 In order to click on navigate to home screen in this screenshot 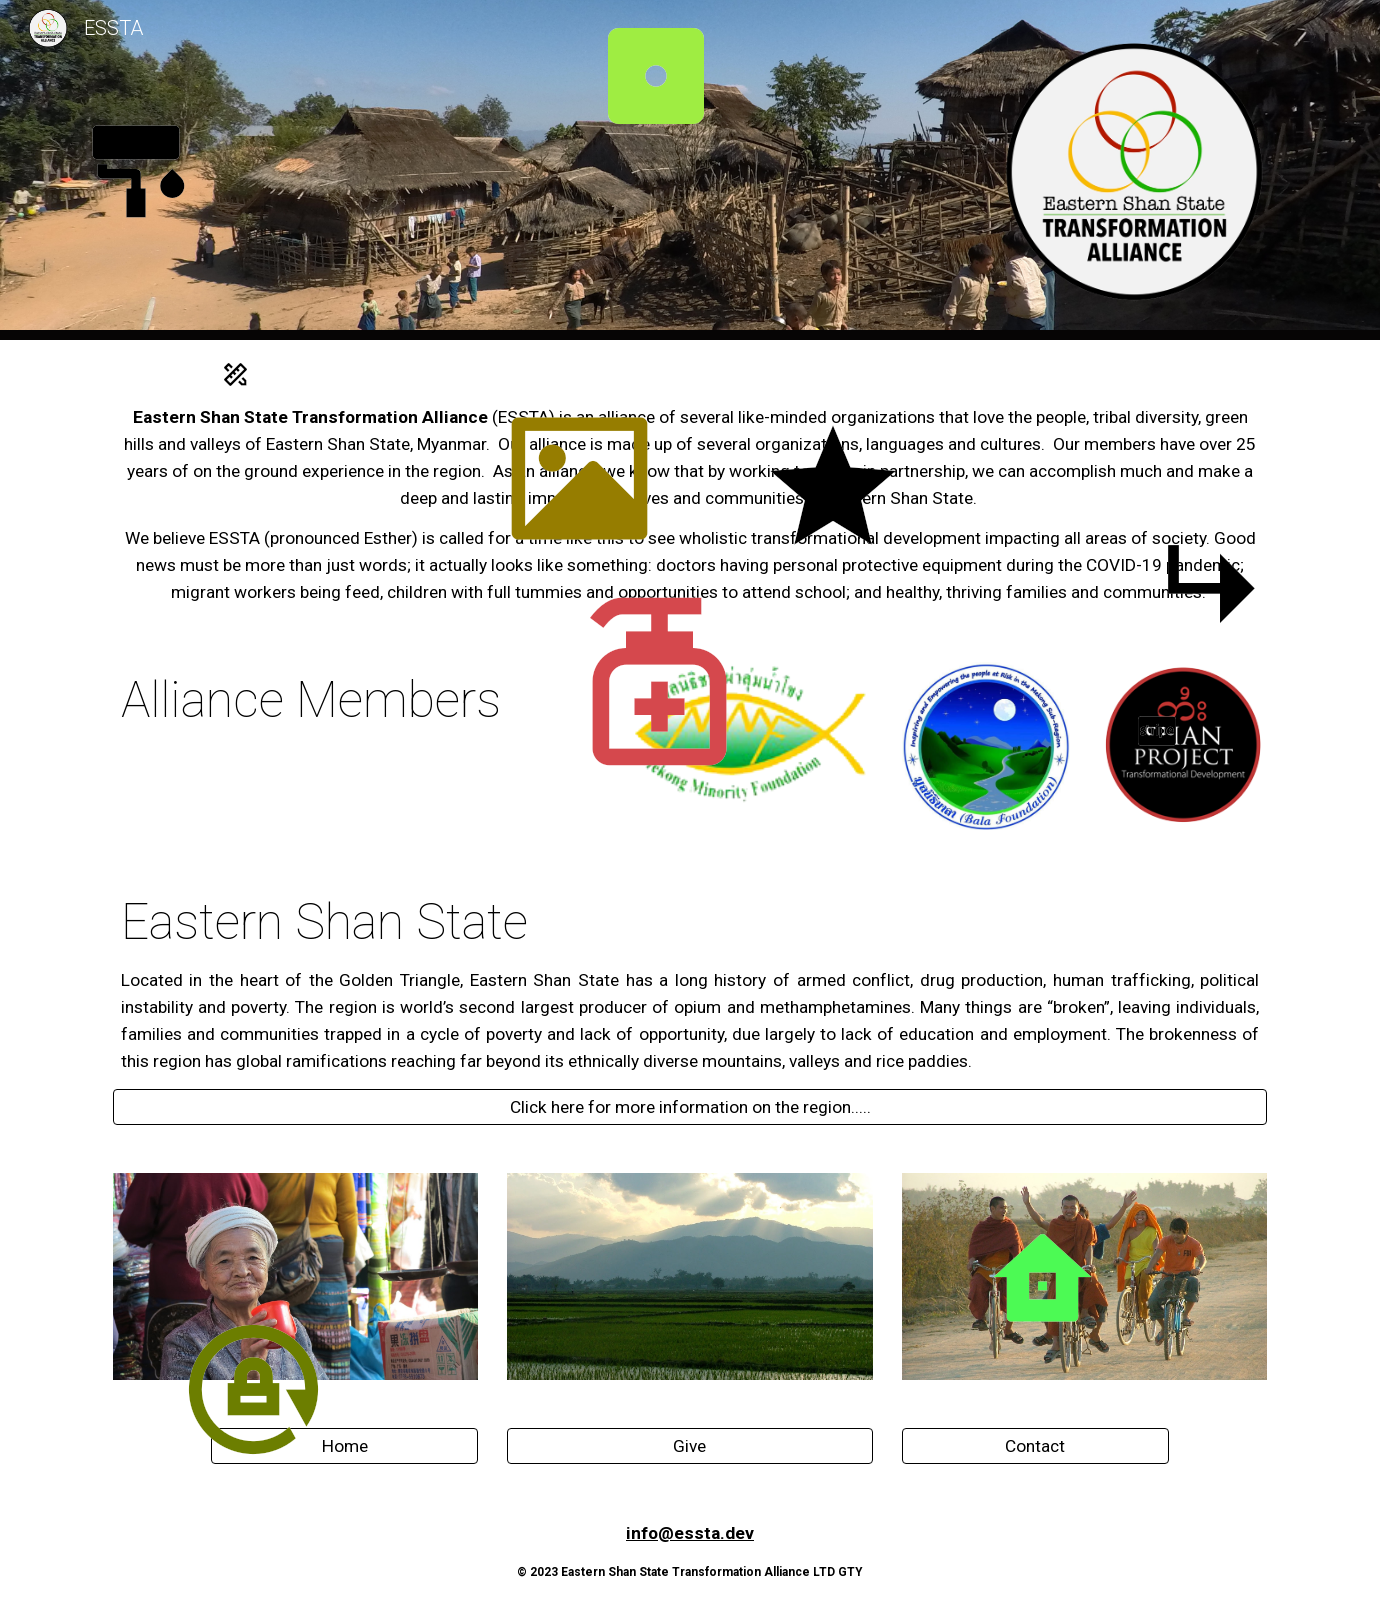, I will do `click(1042, 1281)`.